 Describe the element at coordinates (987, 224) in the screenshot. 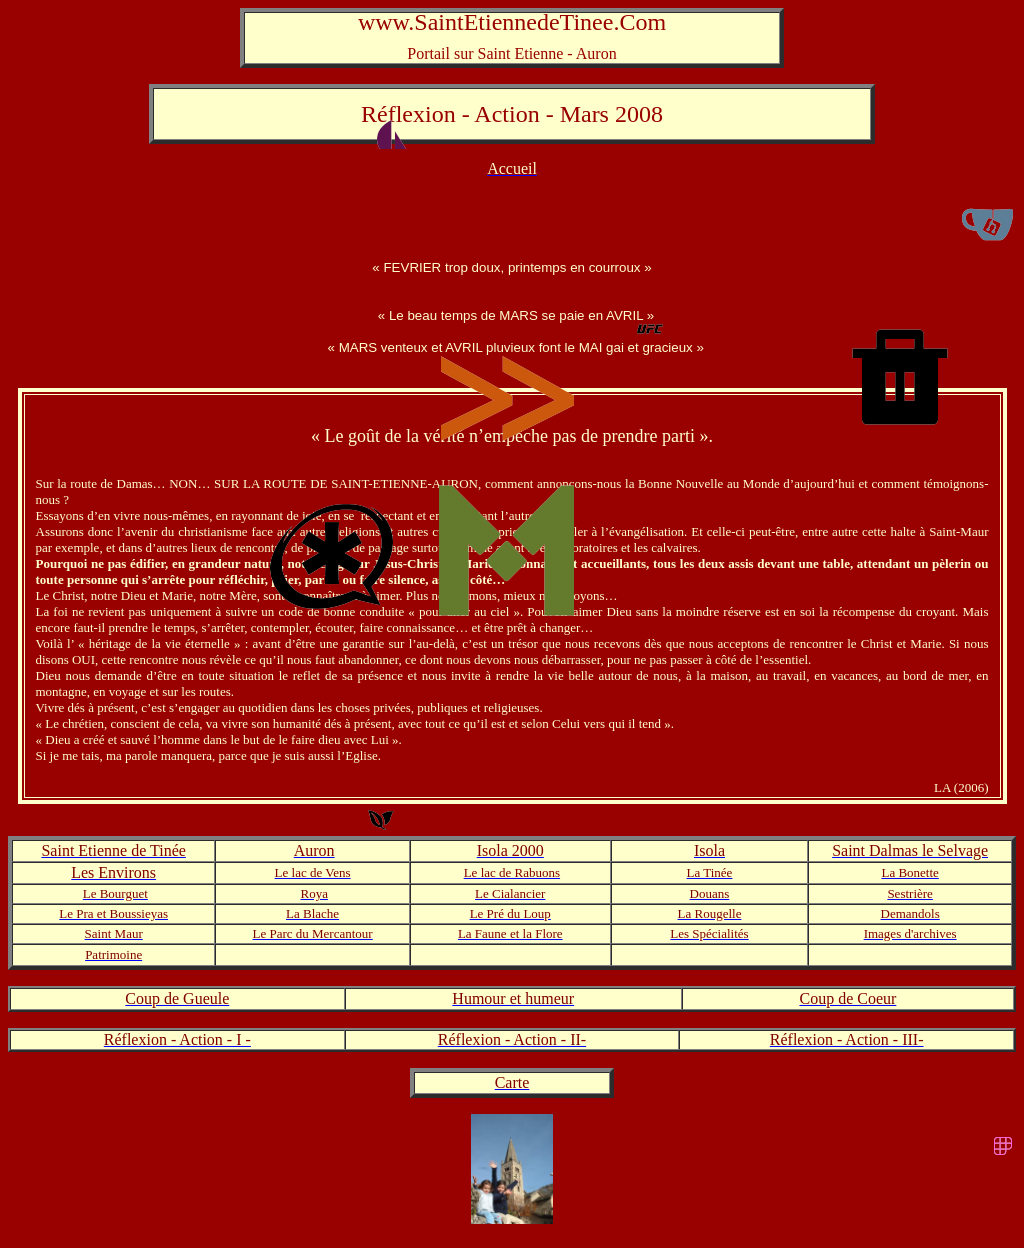

I see `open gitea git repository` at that location.